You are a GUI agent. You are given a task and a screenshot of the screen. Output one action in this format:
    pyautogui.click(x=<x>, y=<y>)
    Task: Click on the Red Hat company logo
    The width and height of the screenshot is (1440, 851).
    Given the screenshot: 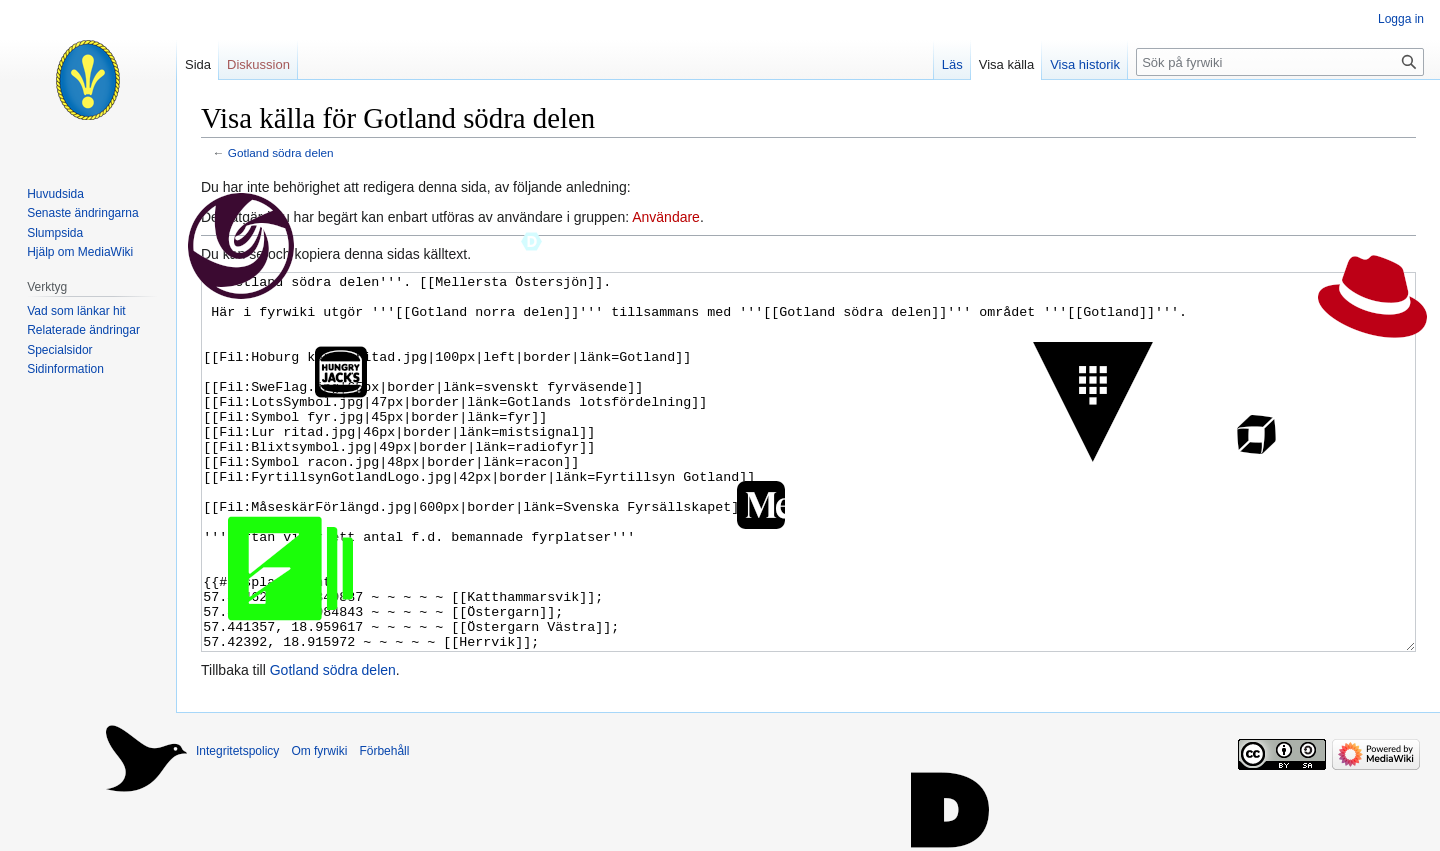 What is the action you would take?
    pyautogui.click(x=1372, y=296)
    